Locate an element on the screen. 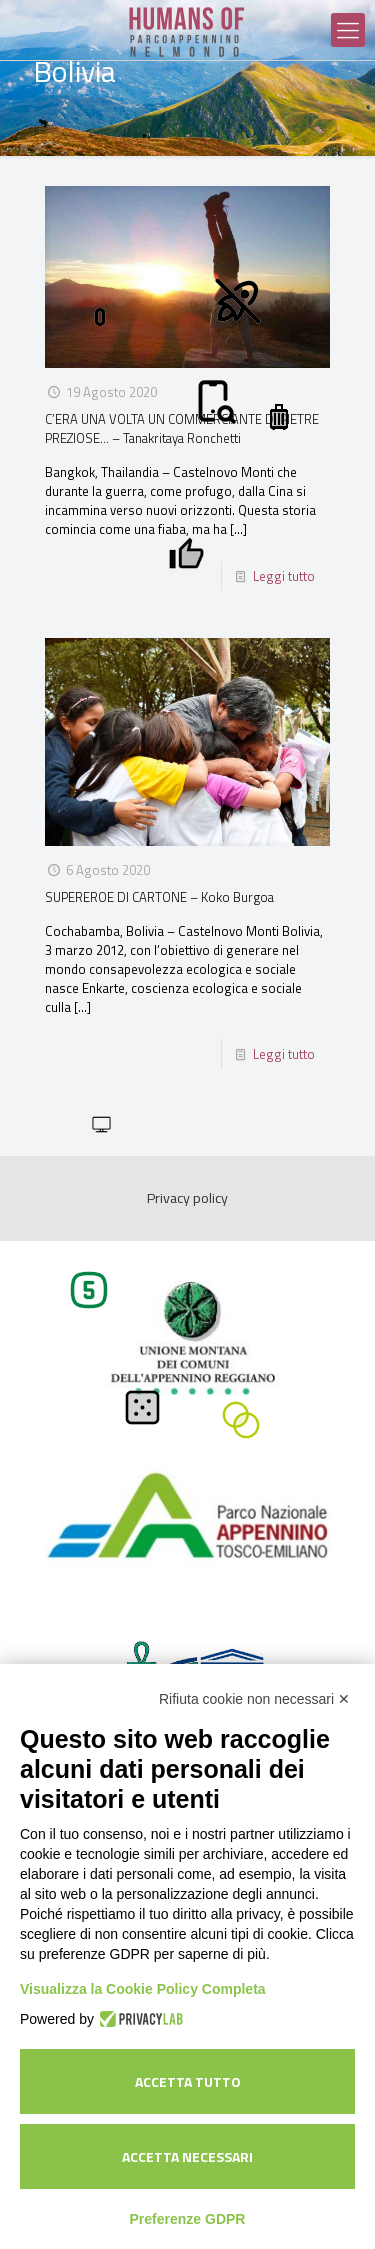 This screenshot has width=375, height=2249. intersect or merge two shapes is located at coordinates (241, 1420).